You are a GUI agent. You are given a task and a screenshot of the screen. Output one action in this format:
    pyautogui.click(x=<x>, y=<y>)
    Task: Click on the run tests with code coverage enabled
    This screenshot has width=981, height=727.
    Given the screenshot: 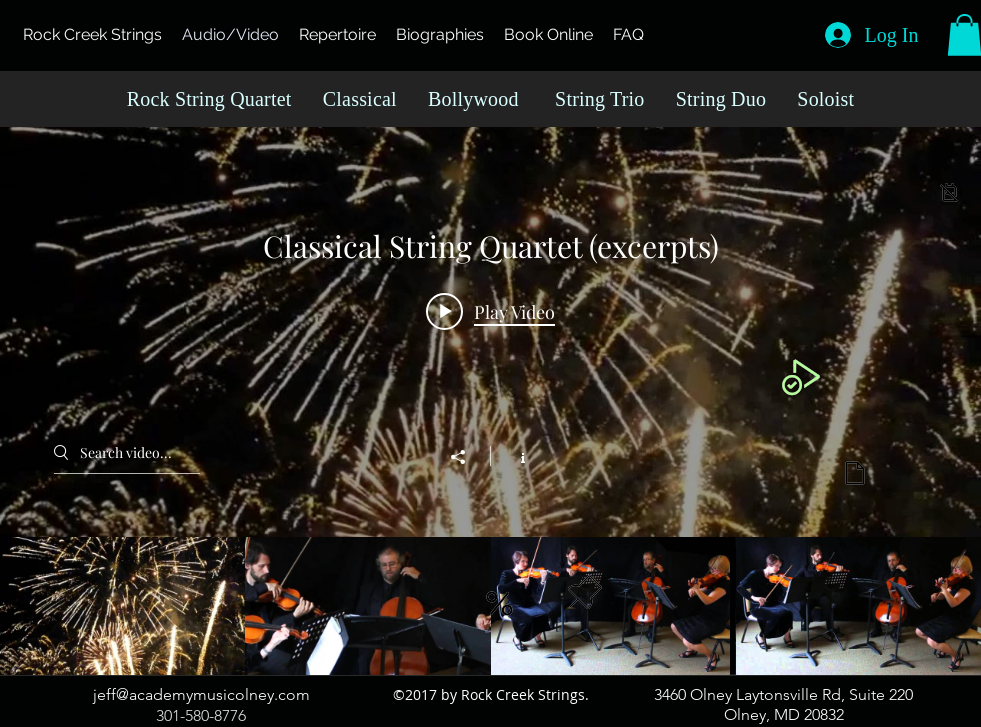 What is the action you would take?
    pyautogui.click(x=801, y=375)
    